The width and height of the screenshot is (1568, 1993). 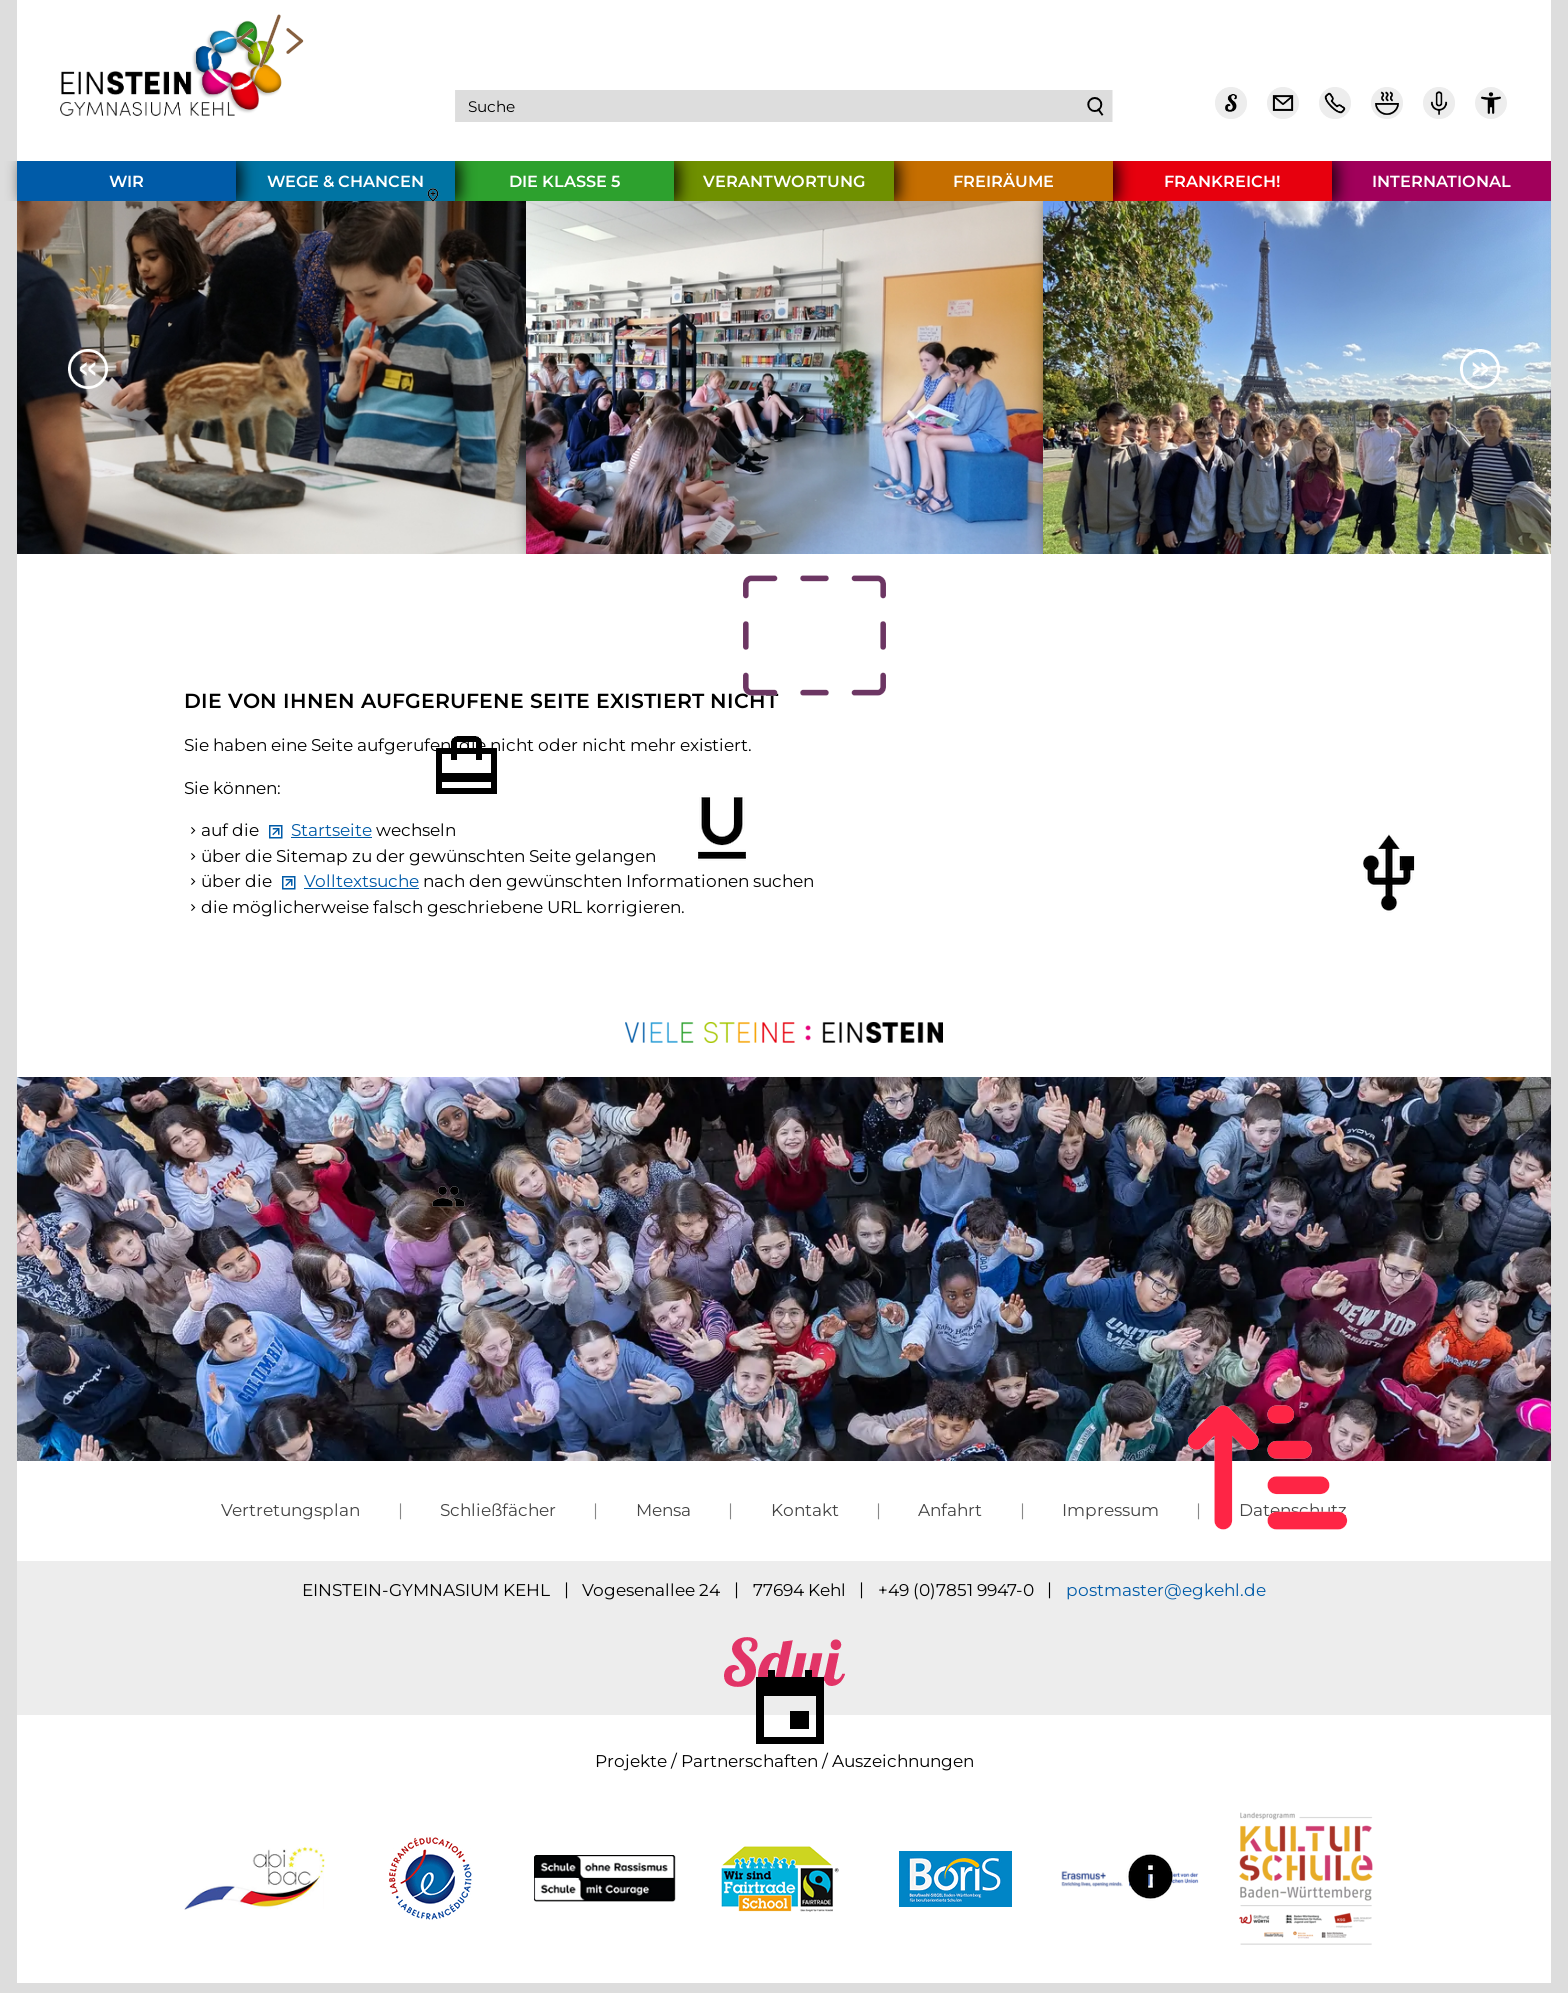 I want to click on view or edit source code, so click(x=270, y=41).